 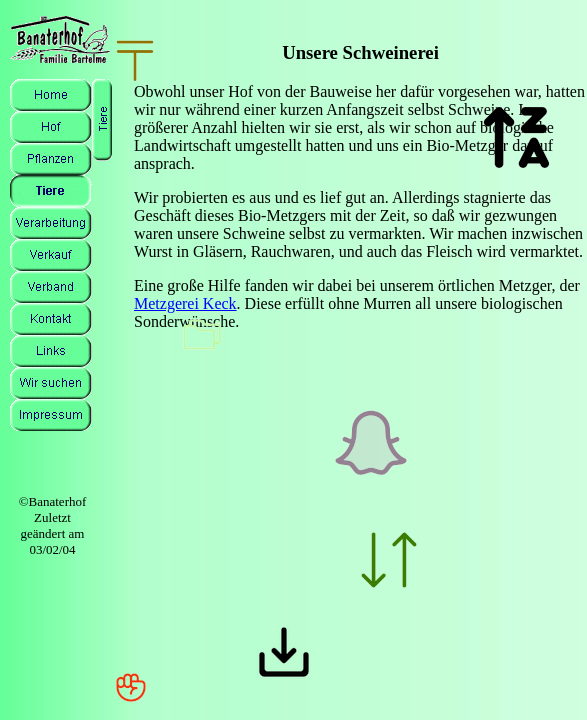 I want to click on download file to device, so click(x=284, y=652).